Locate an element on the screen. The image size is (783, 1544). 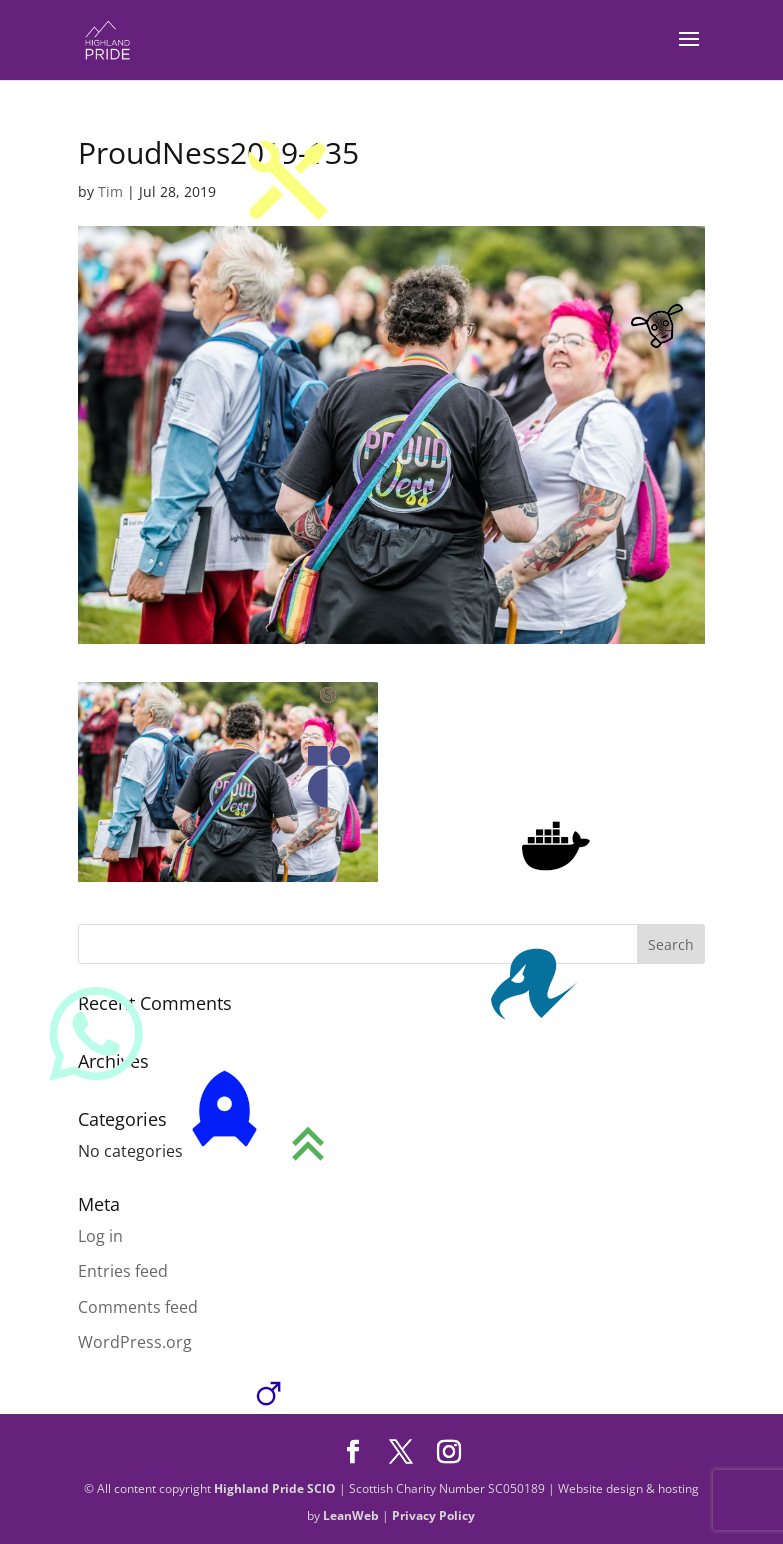
visit The Register technology news website is located at coordinates (534, 984).